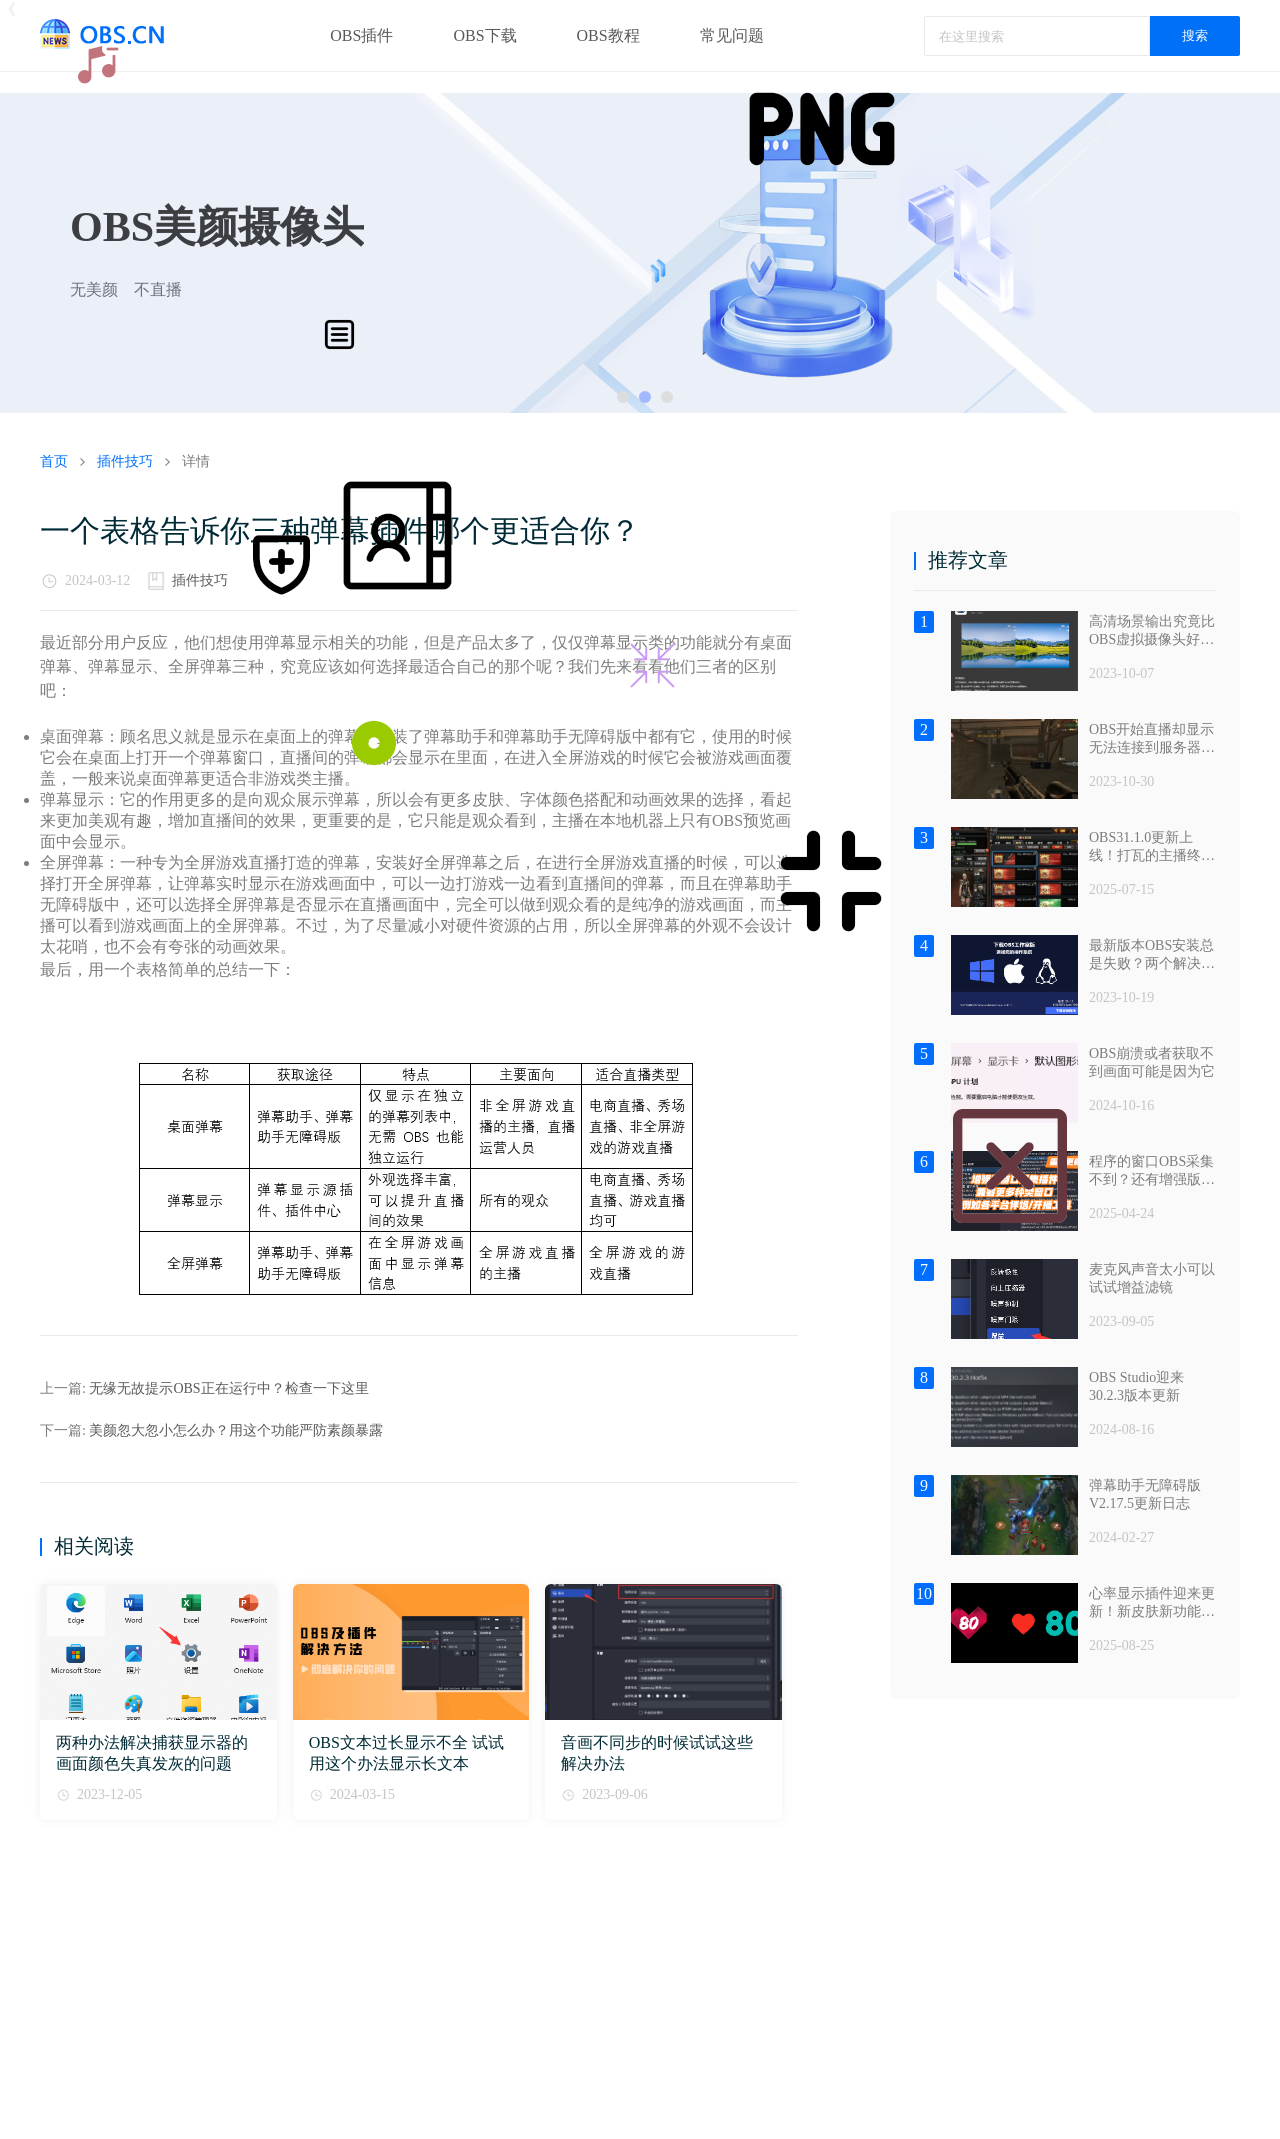  Describe the element at coordinates (831, 881) in the screenshot. I see `exit fullscreen mode` at that location.